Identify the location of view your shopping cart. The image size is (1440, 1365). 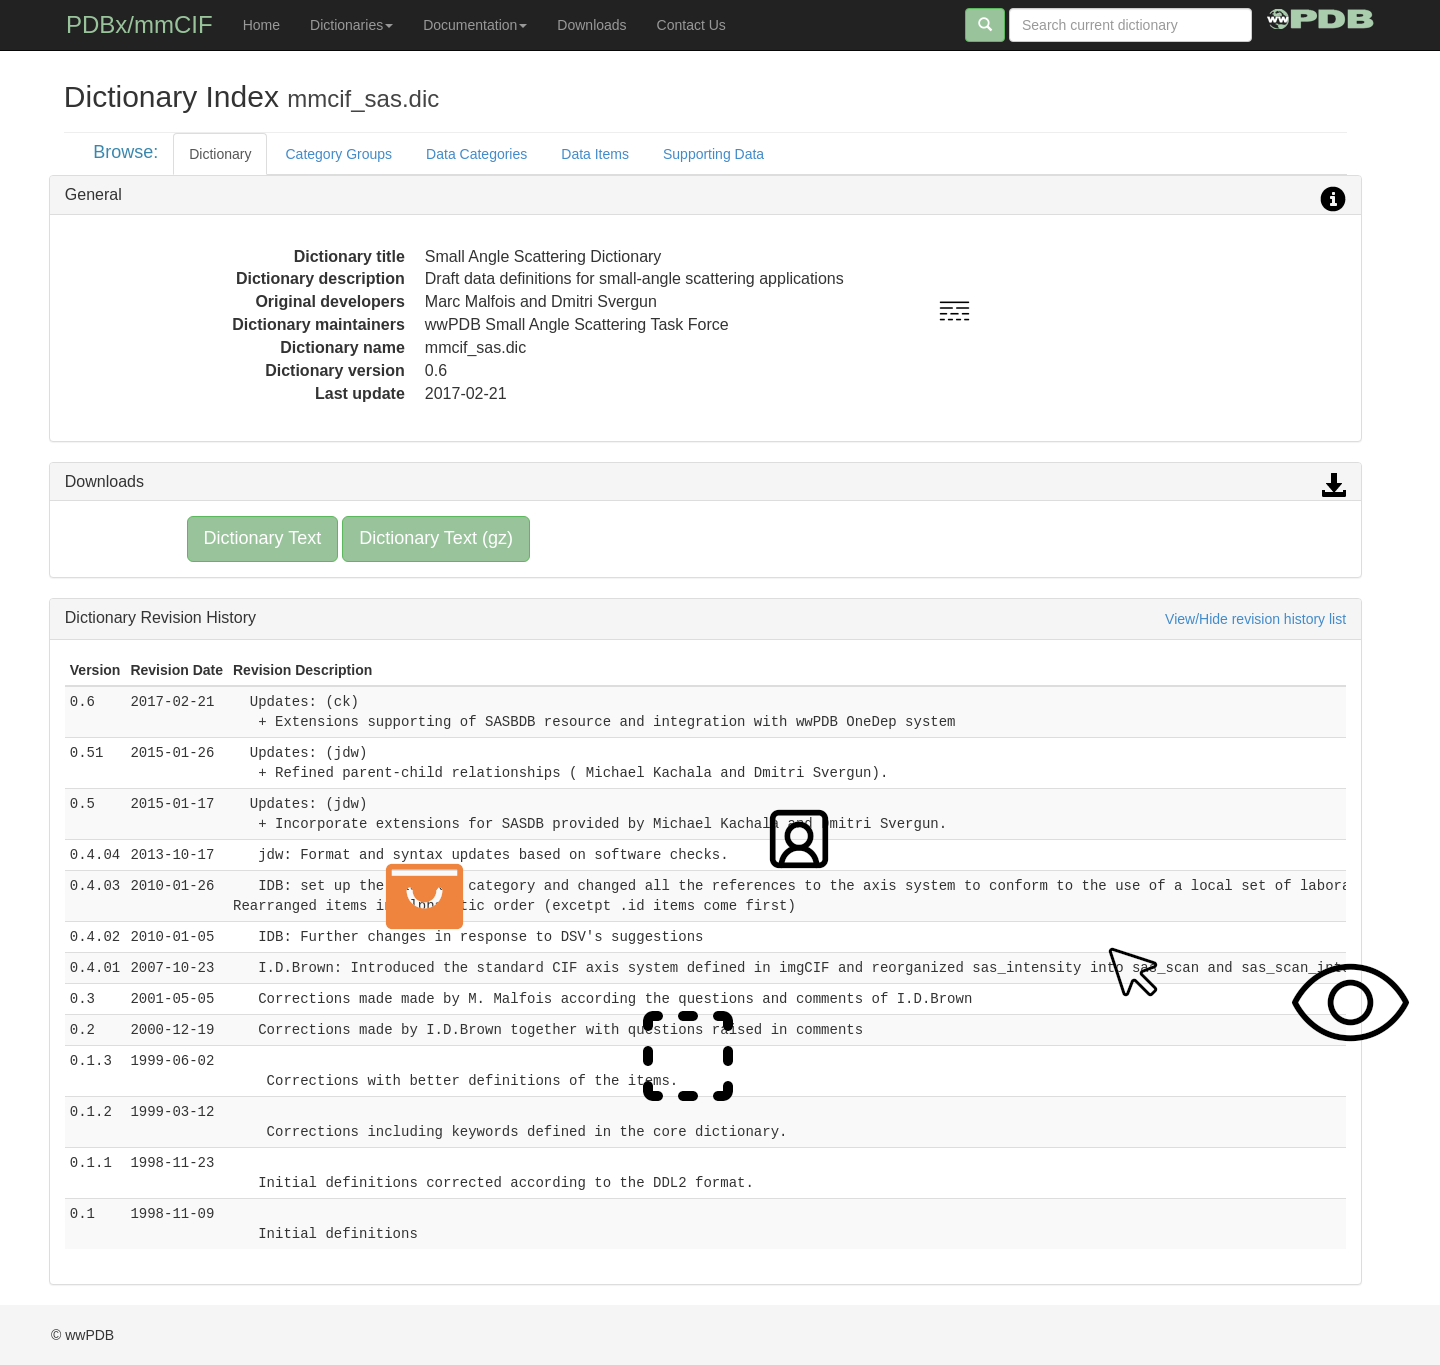
(424, 896).